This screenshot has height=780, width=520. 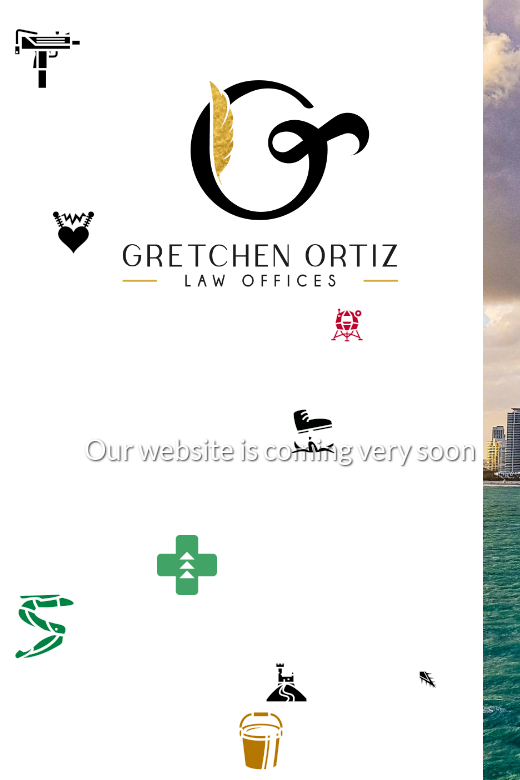 I want to click on view health or vitality status in a game, so click(x=73, y=232).